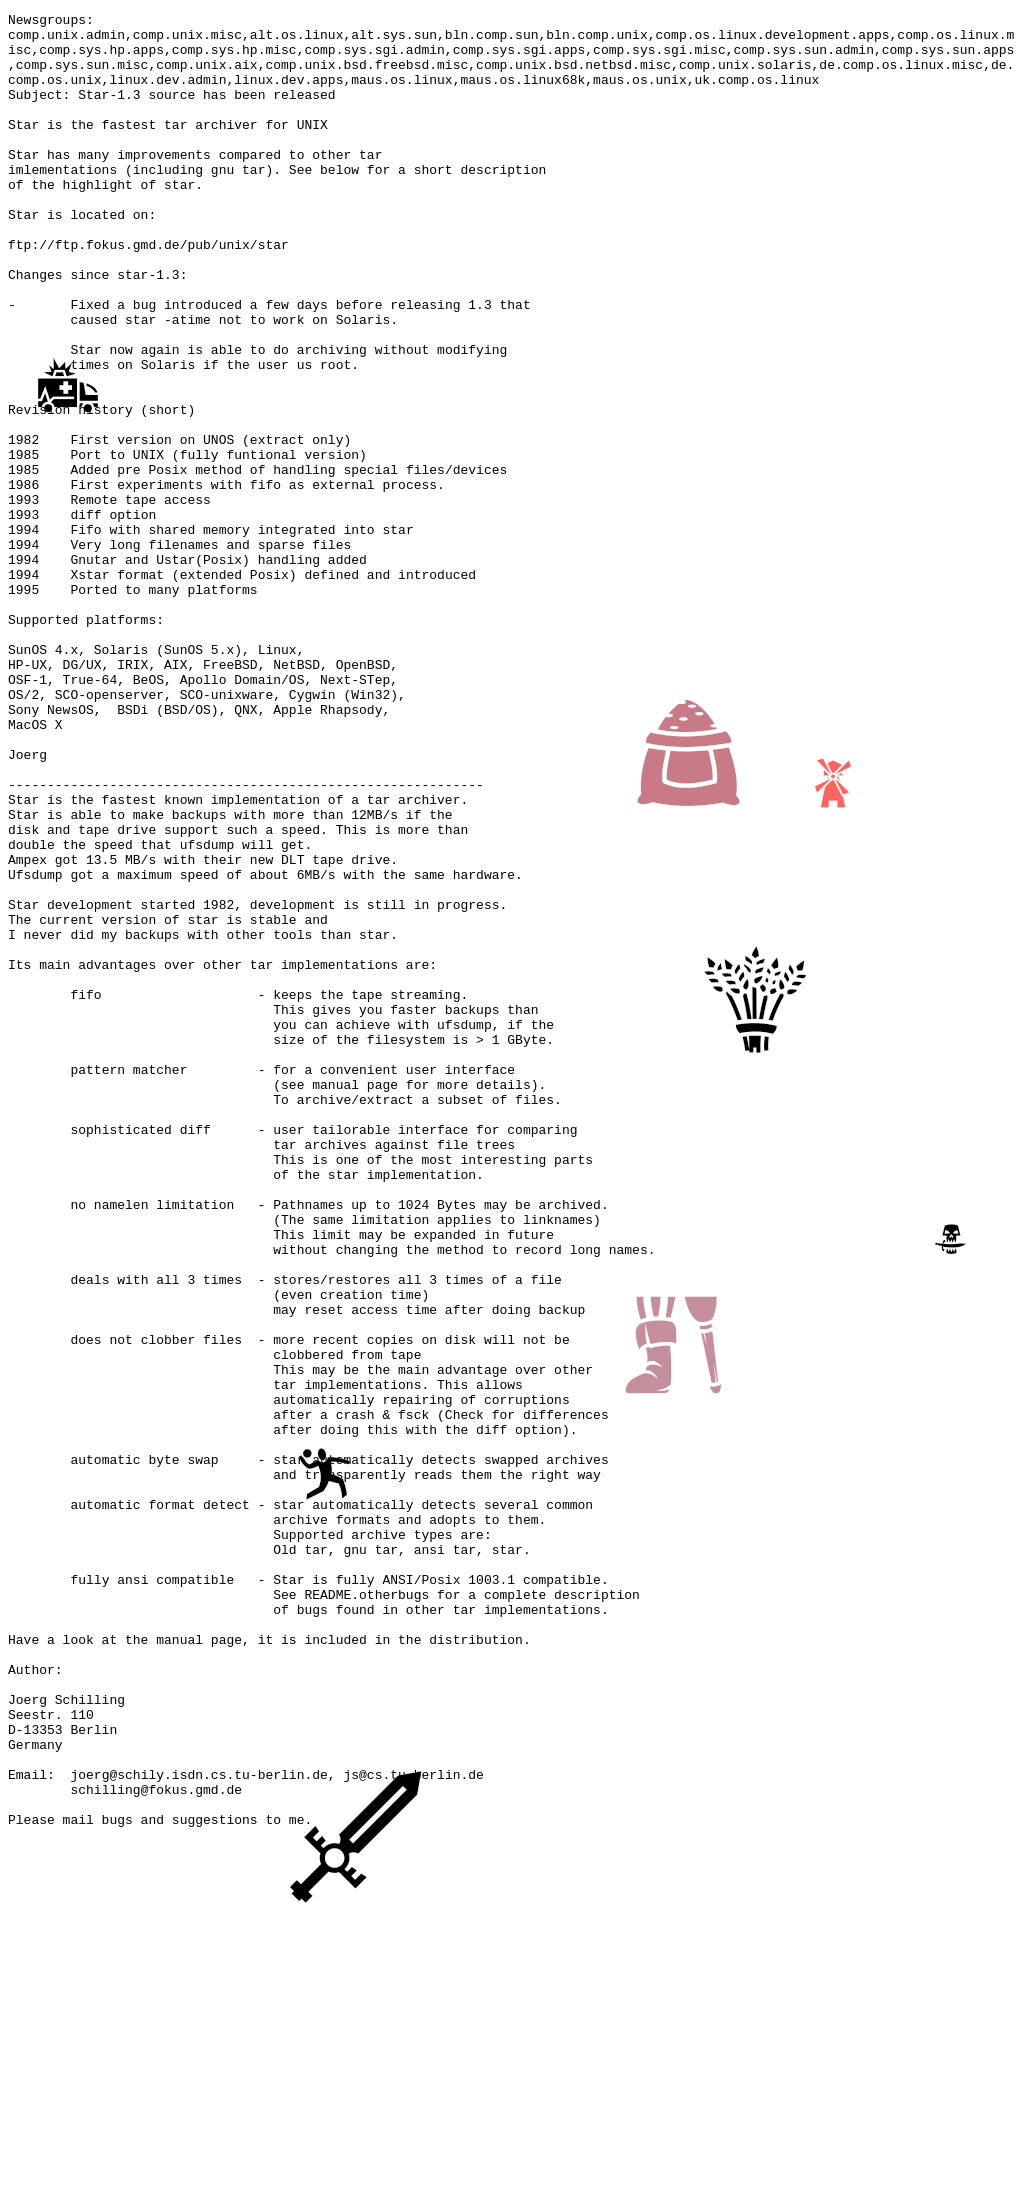 The height and width of the screenshot is (2204, 1024). Describe the element at coordinates (674, 1345) in the screenshot. I see `equip a peg leg accessory for your character` at that location.